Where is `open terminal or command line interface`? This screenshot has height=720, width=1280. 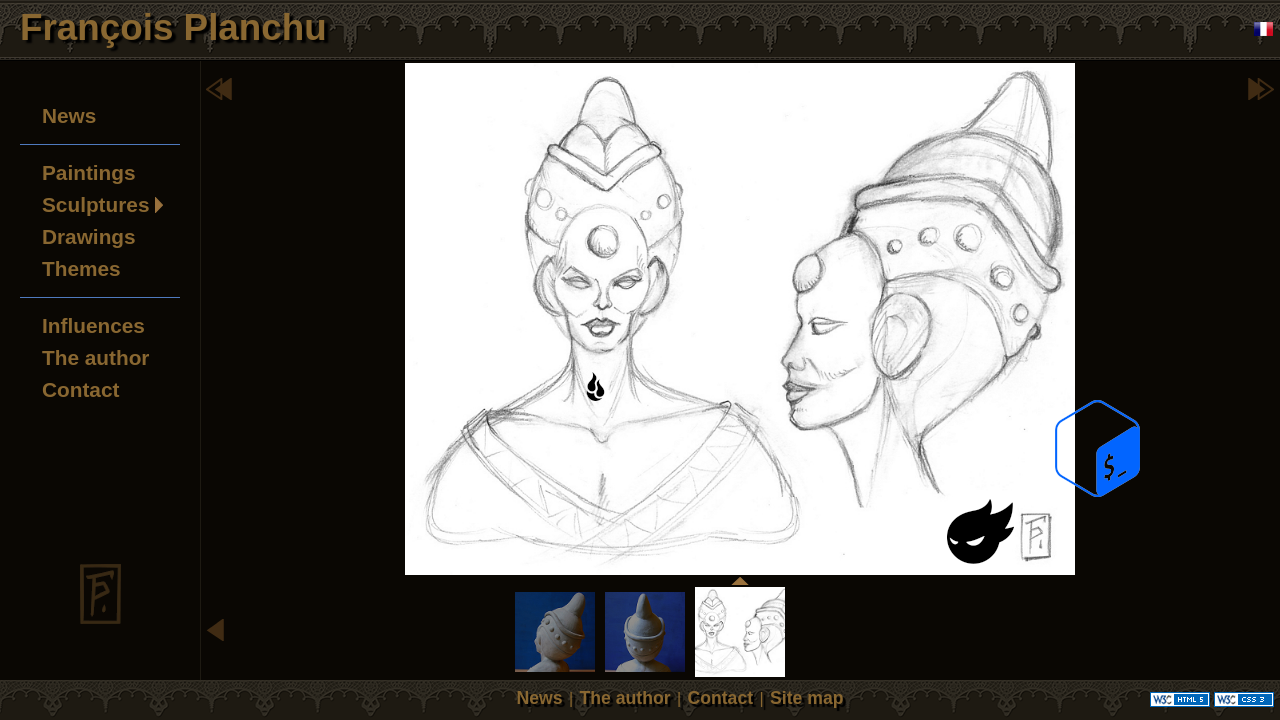 open terminal or command line interface is located at coordinates (1097, 448).